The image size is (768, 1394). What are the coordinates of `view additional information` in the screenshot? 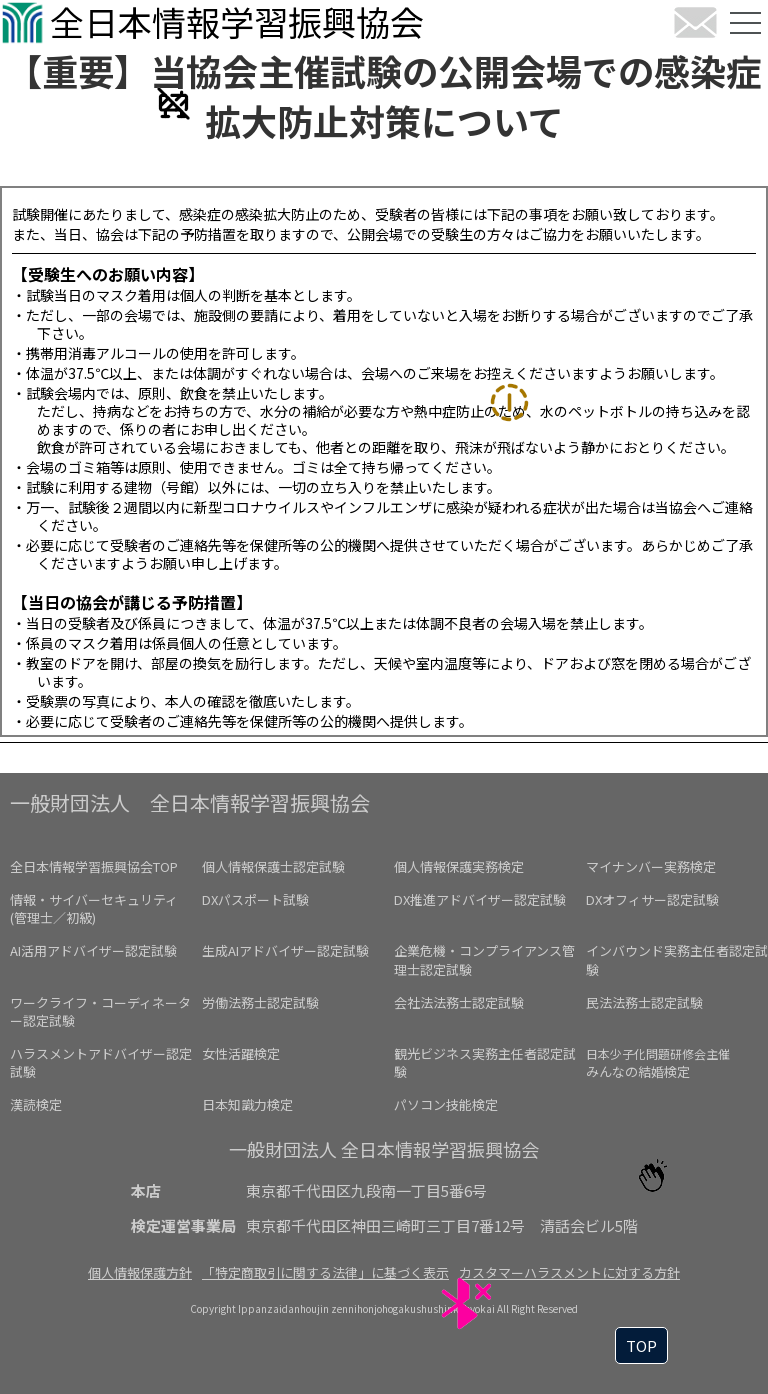 It's located at (509, 402).